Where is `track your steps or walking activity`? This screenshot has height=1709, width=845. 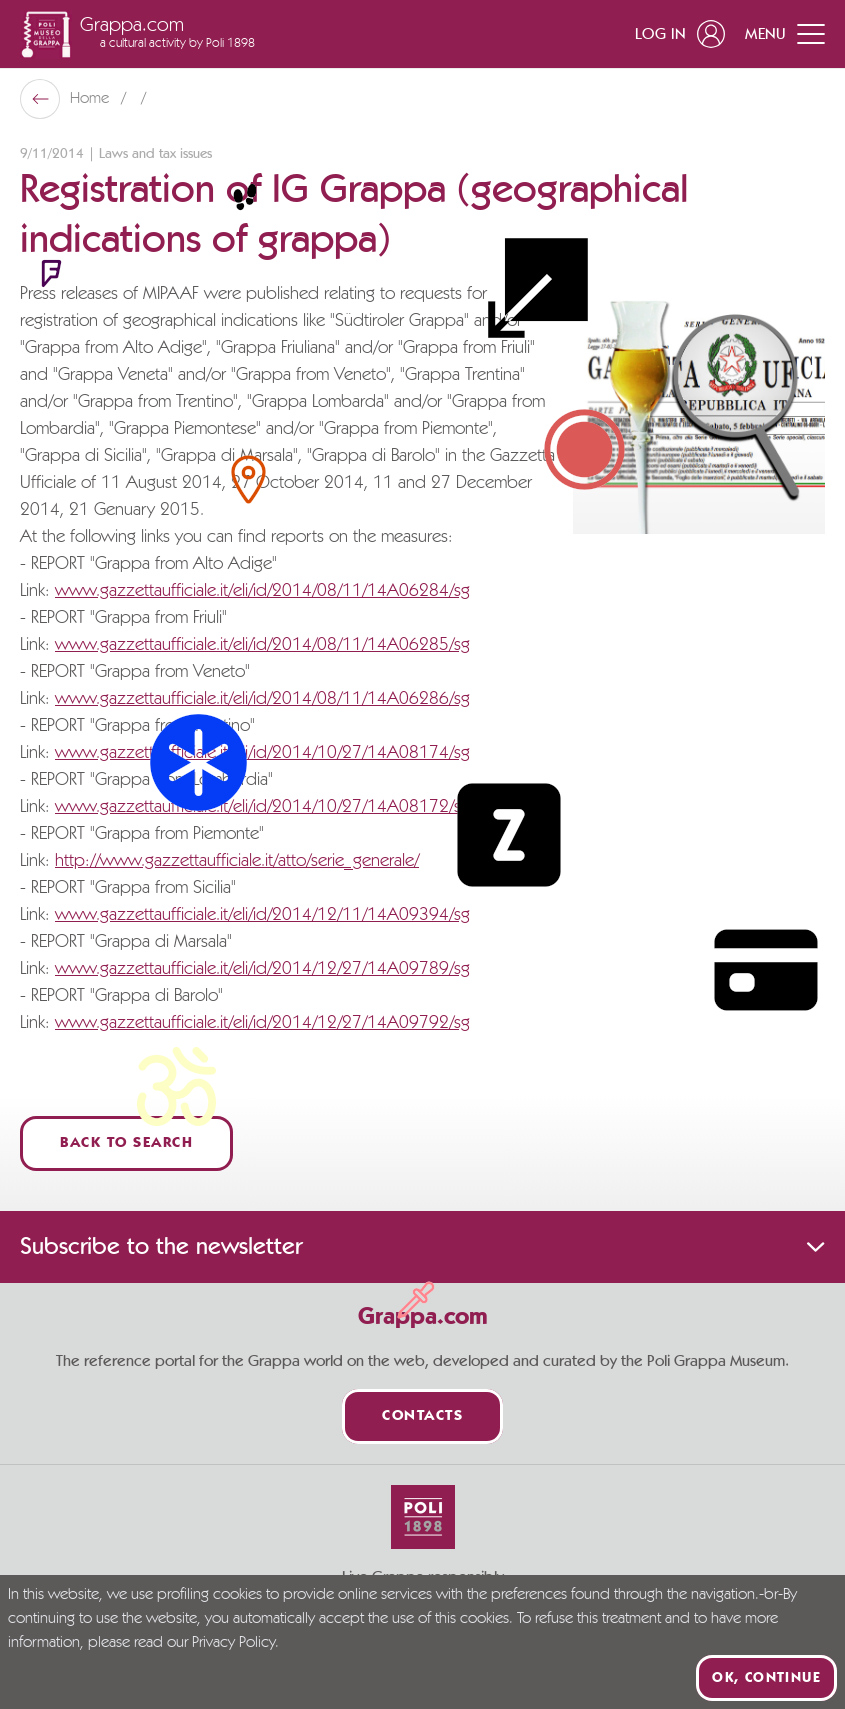
track your steps or walking activity is located at coordinates (245, 197).